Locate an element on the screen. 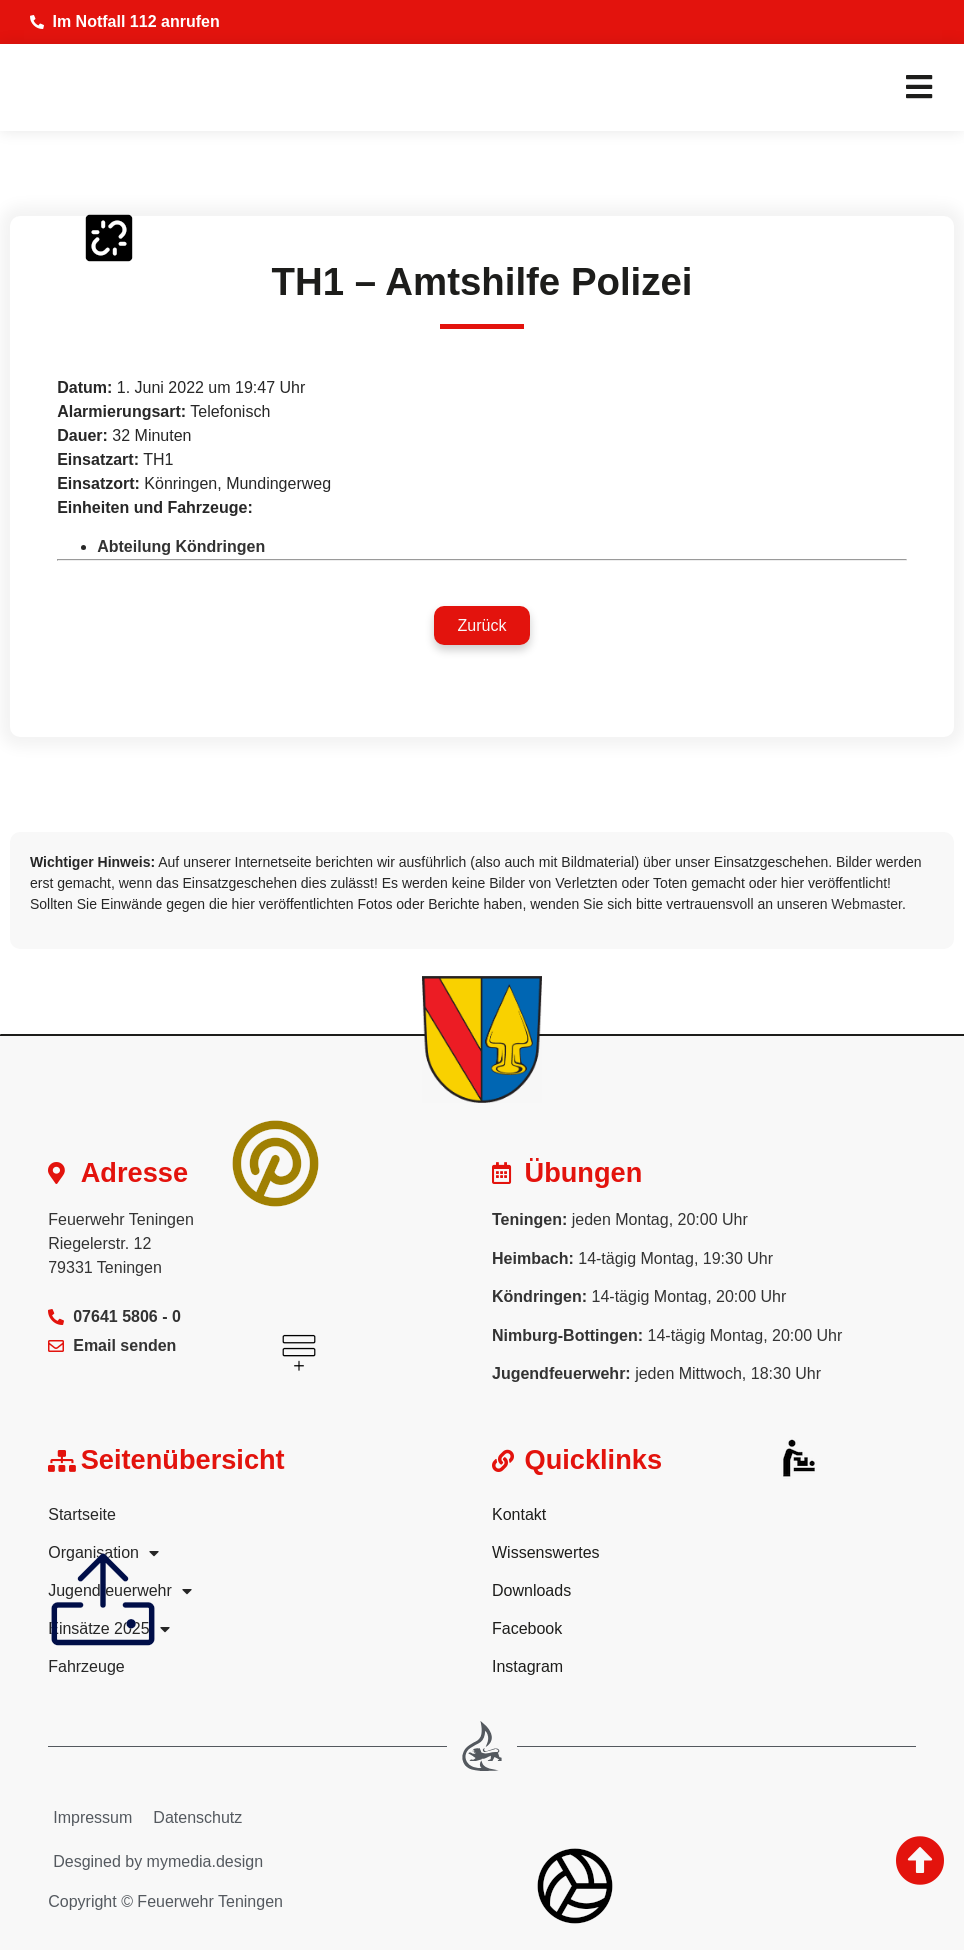 This screenshot has height=1950, width=964. indicates baby changing station nearby is located at coordinates (799, 1459).